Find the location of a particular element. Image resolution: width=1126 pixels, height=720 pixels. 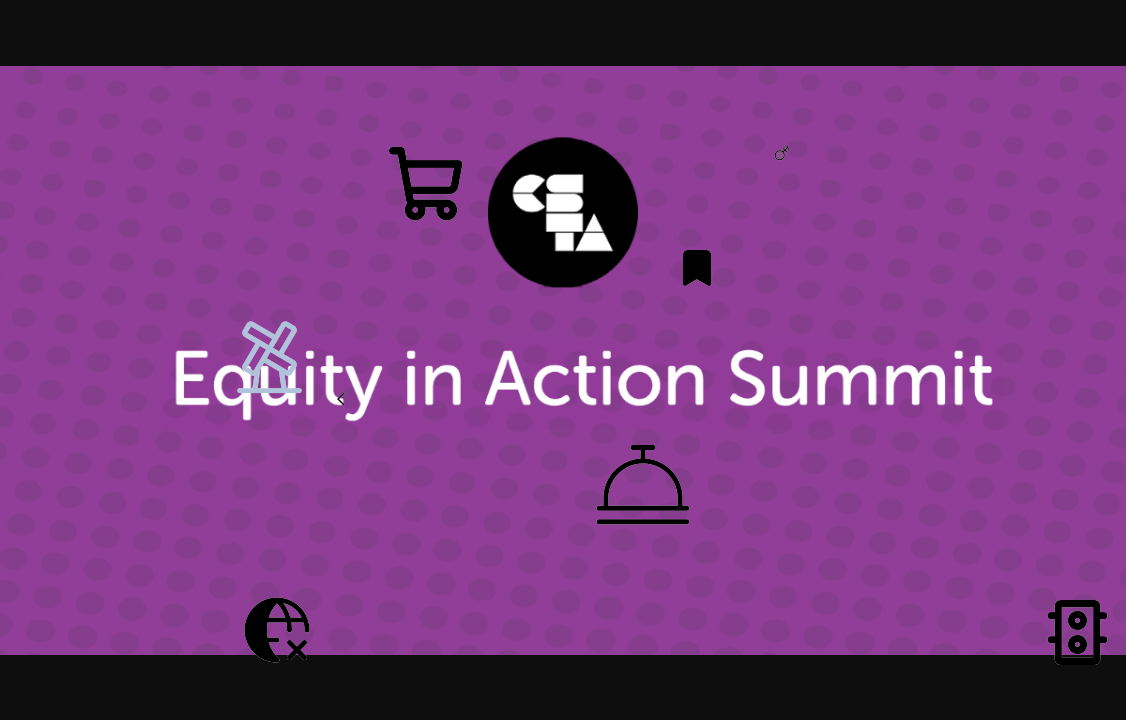

go back to the previous screen is located at coordinates (341, 399).